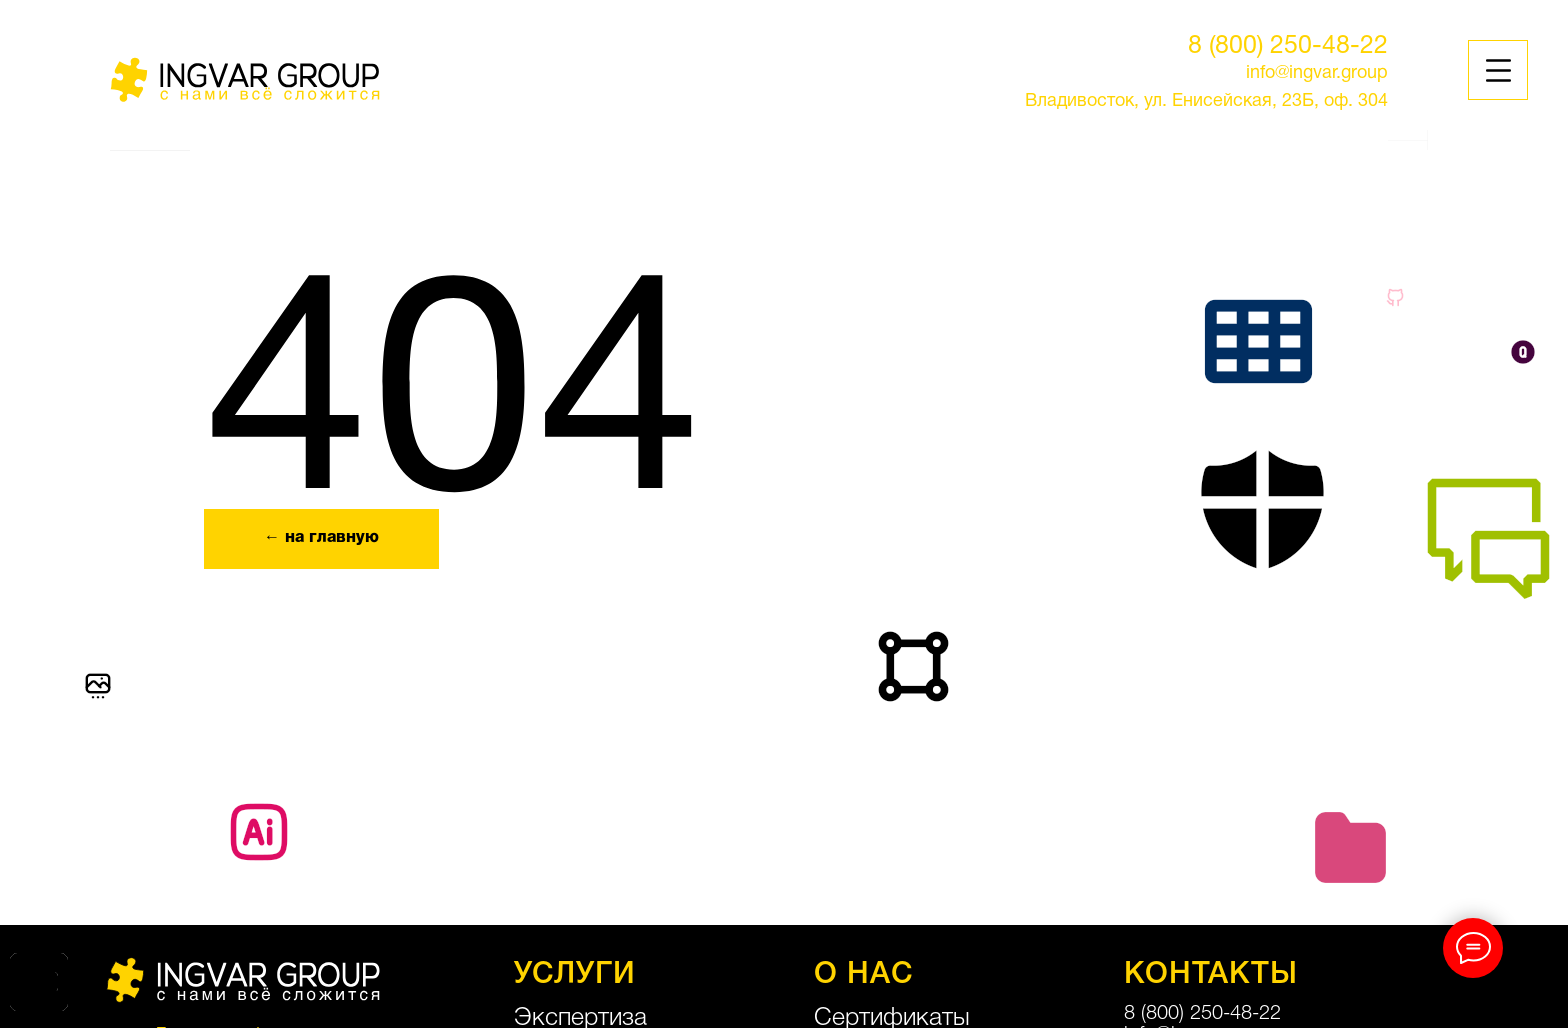 This screenshot has height=1028, width=1568. I want to click on indicates a "Q" category or label, so click(1523, 352).